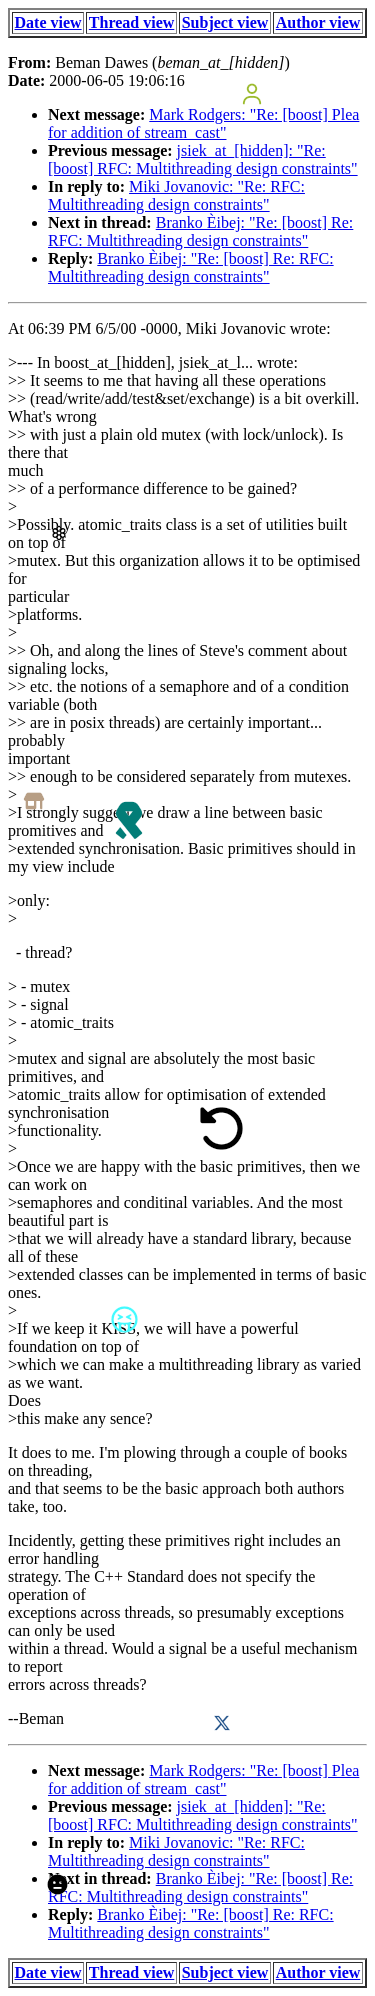  Describe the element at coordinates (221, 1128) in the screenshot. I see `undo the last action` at that location.